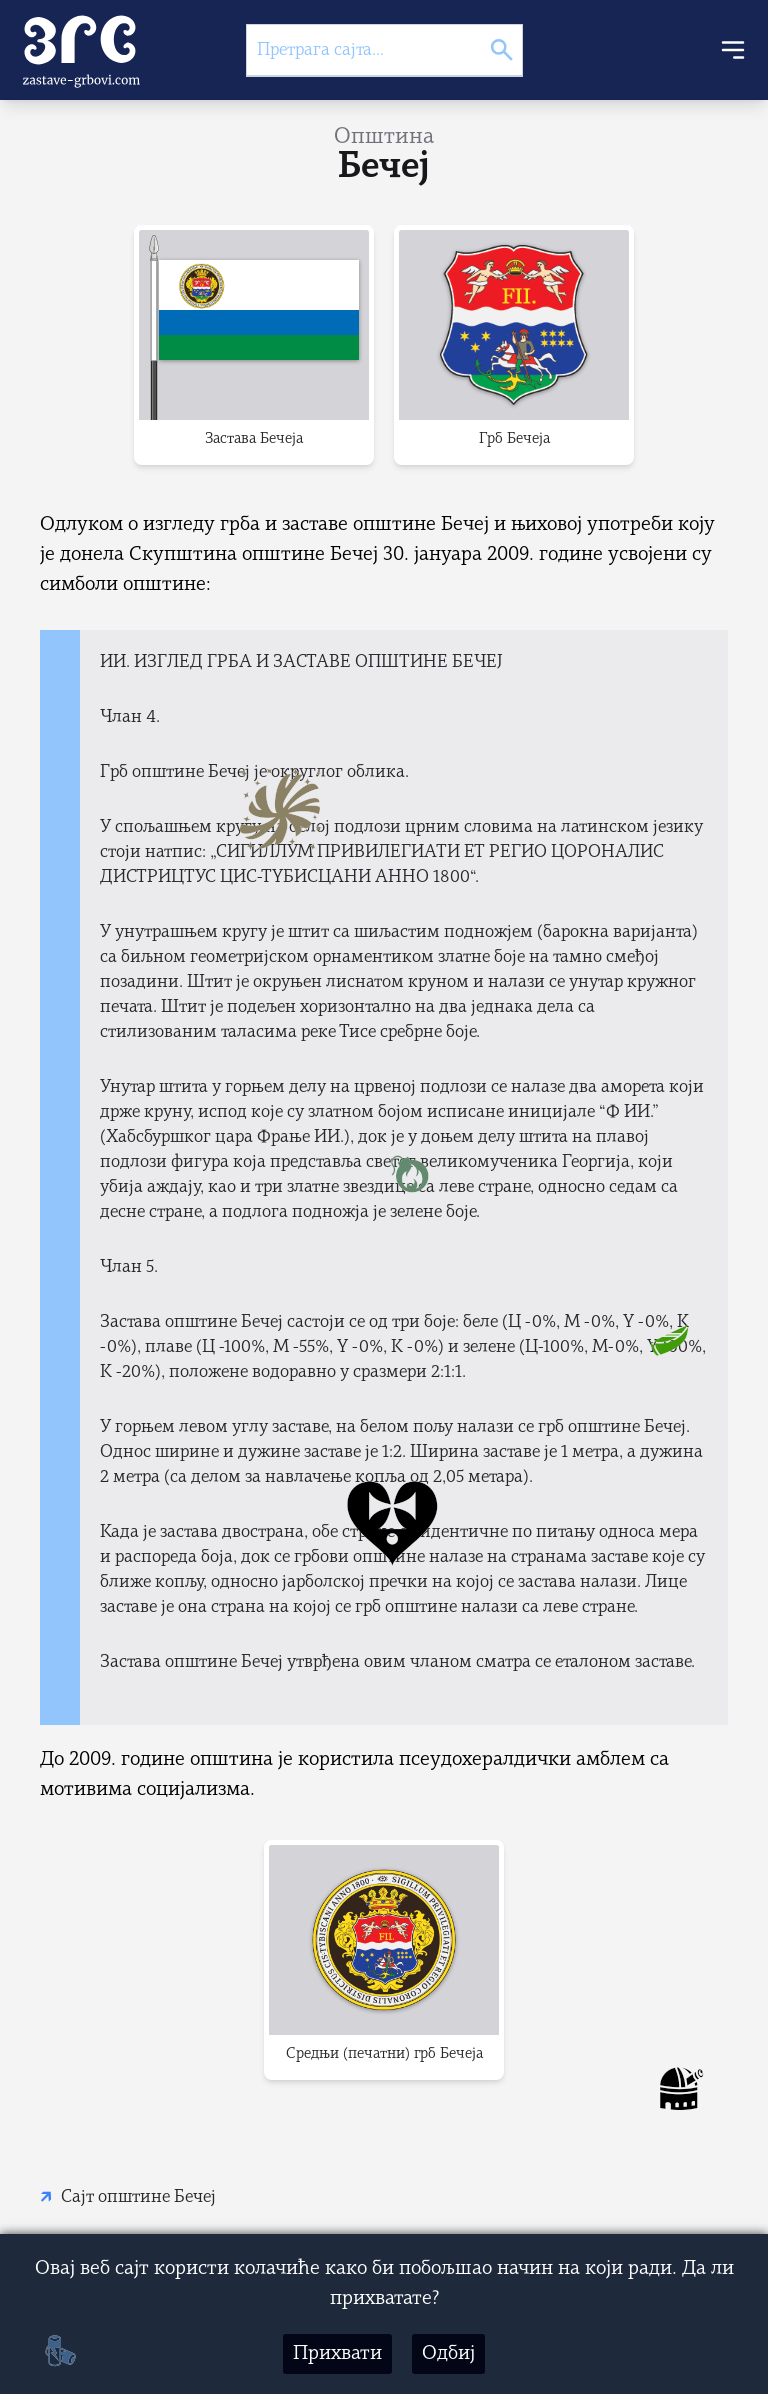 The image size is (768, 2394). Describe the element at coordinates (669, 1340) in the screenshot. I see `access canoe or kayak rental options` at that location.